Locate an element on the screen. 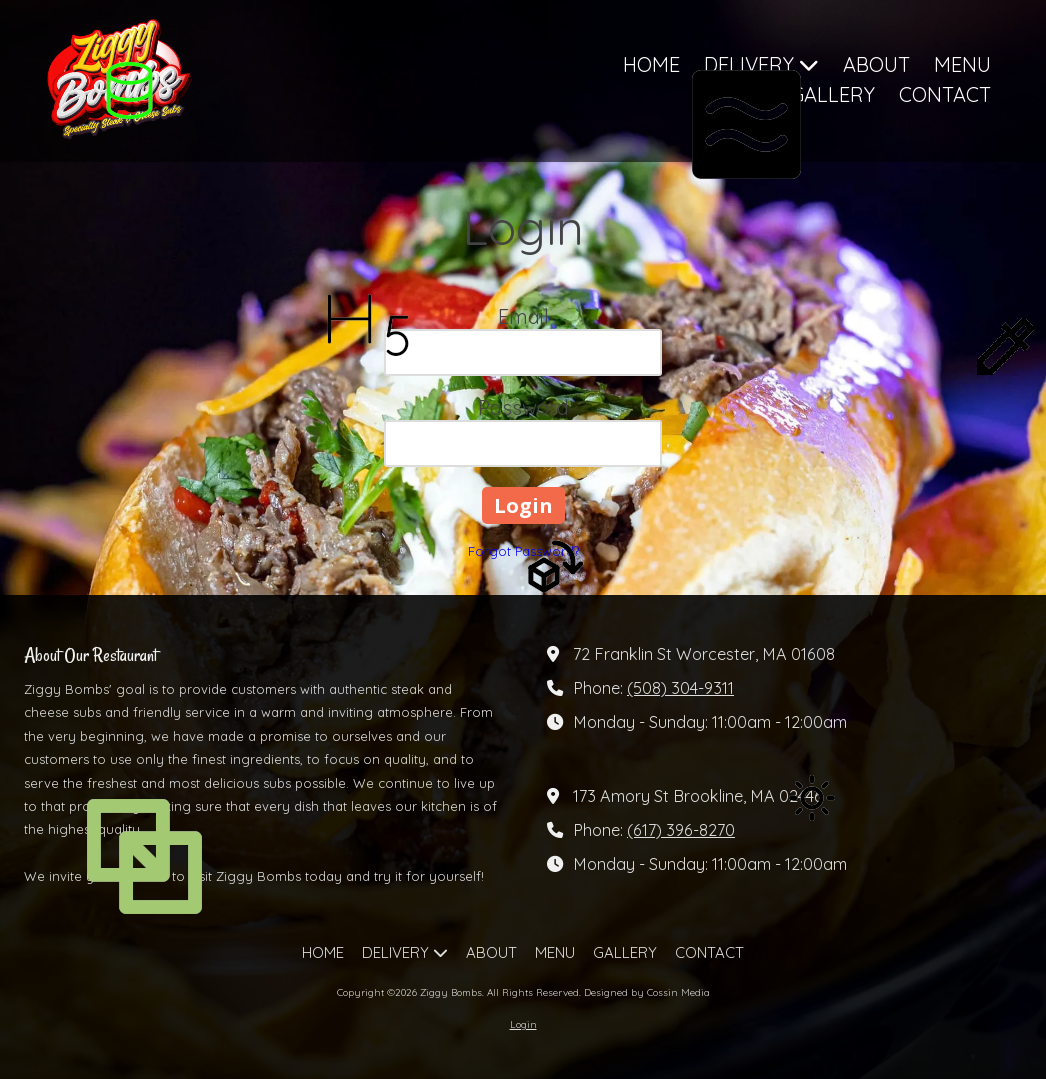  pick a color from the image is located at coordinates (1005, 346).